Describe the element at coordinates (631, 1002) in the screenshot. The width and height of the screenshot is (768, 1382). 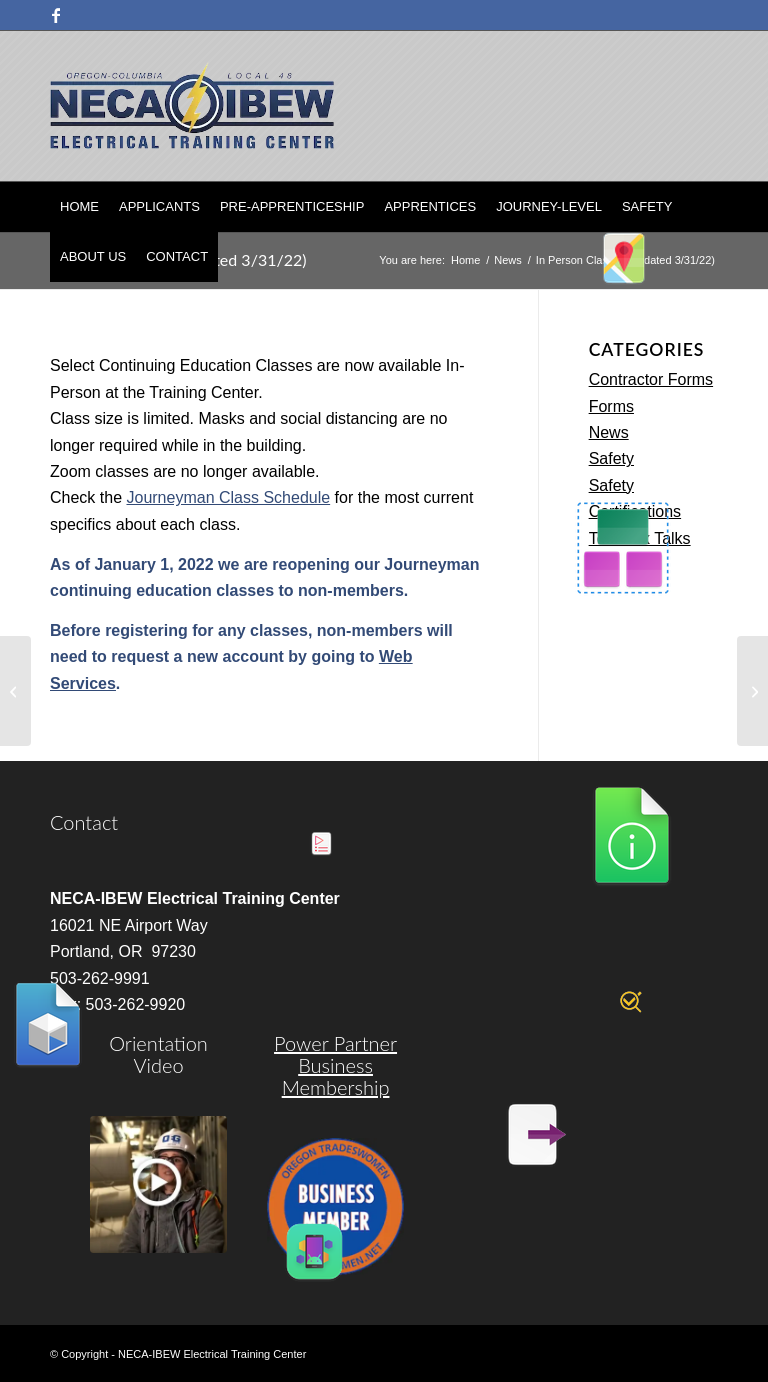
I see `open system configuration or setup assistant` at that location.